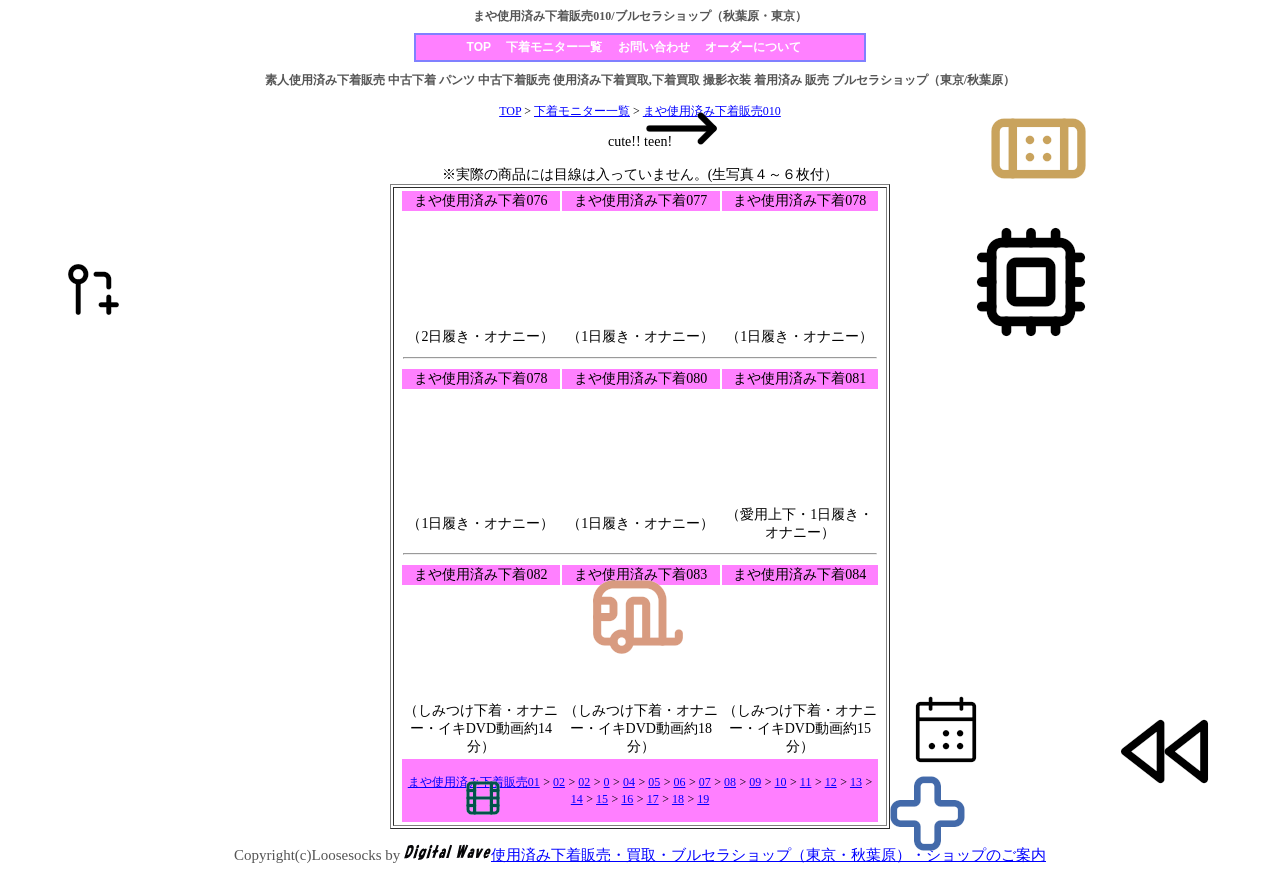 This screenshot has height=880, width=1280. Describe the element at coordinates (1164, 751) in the screenshot. I see `rewind or skip backward in media playback` at that location.